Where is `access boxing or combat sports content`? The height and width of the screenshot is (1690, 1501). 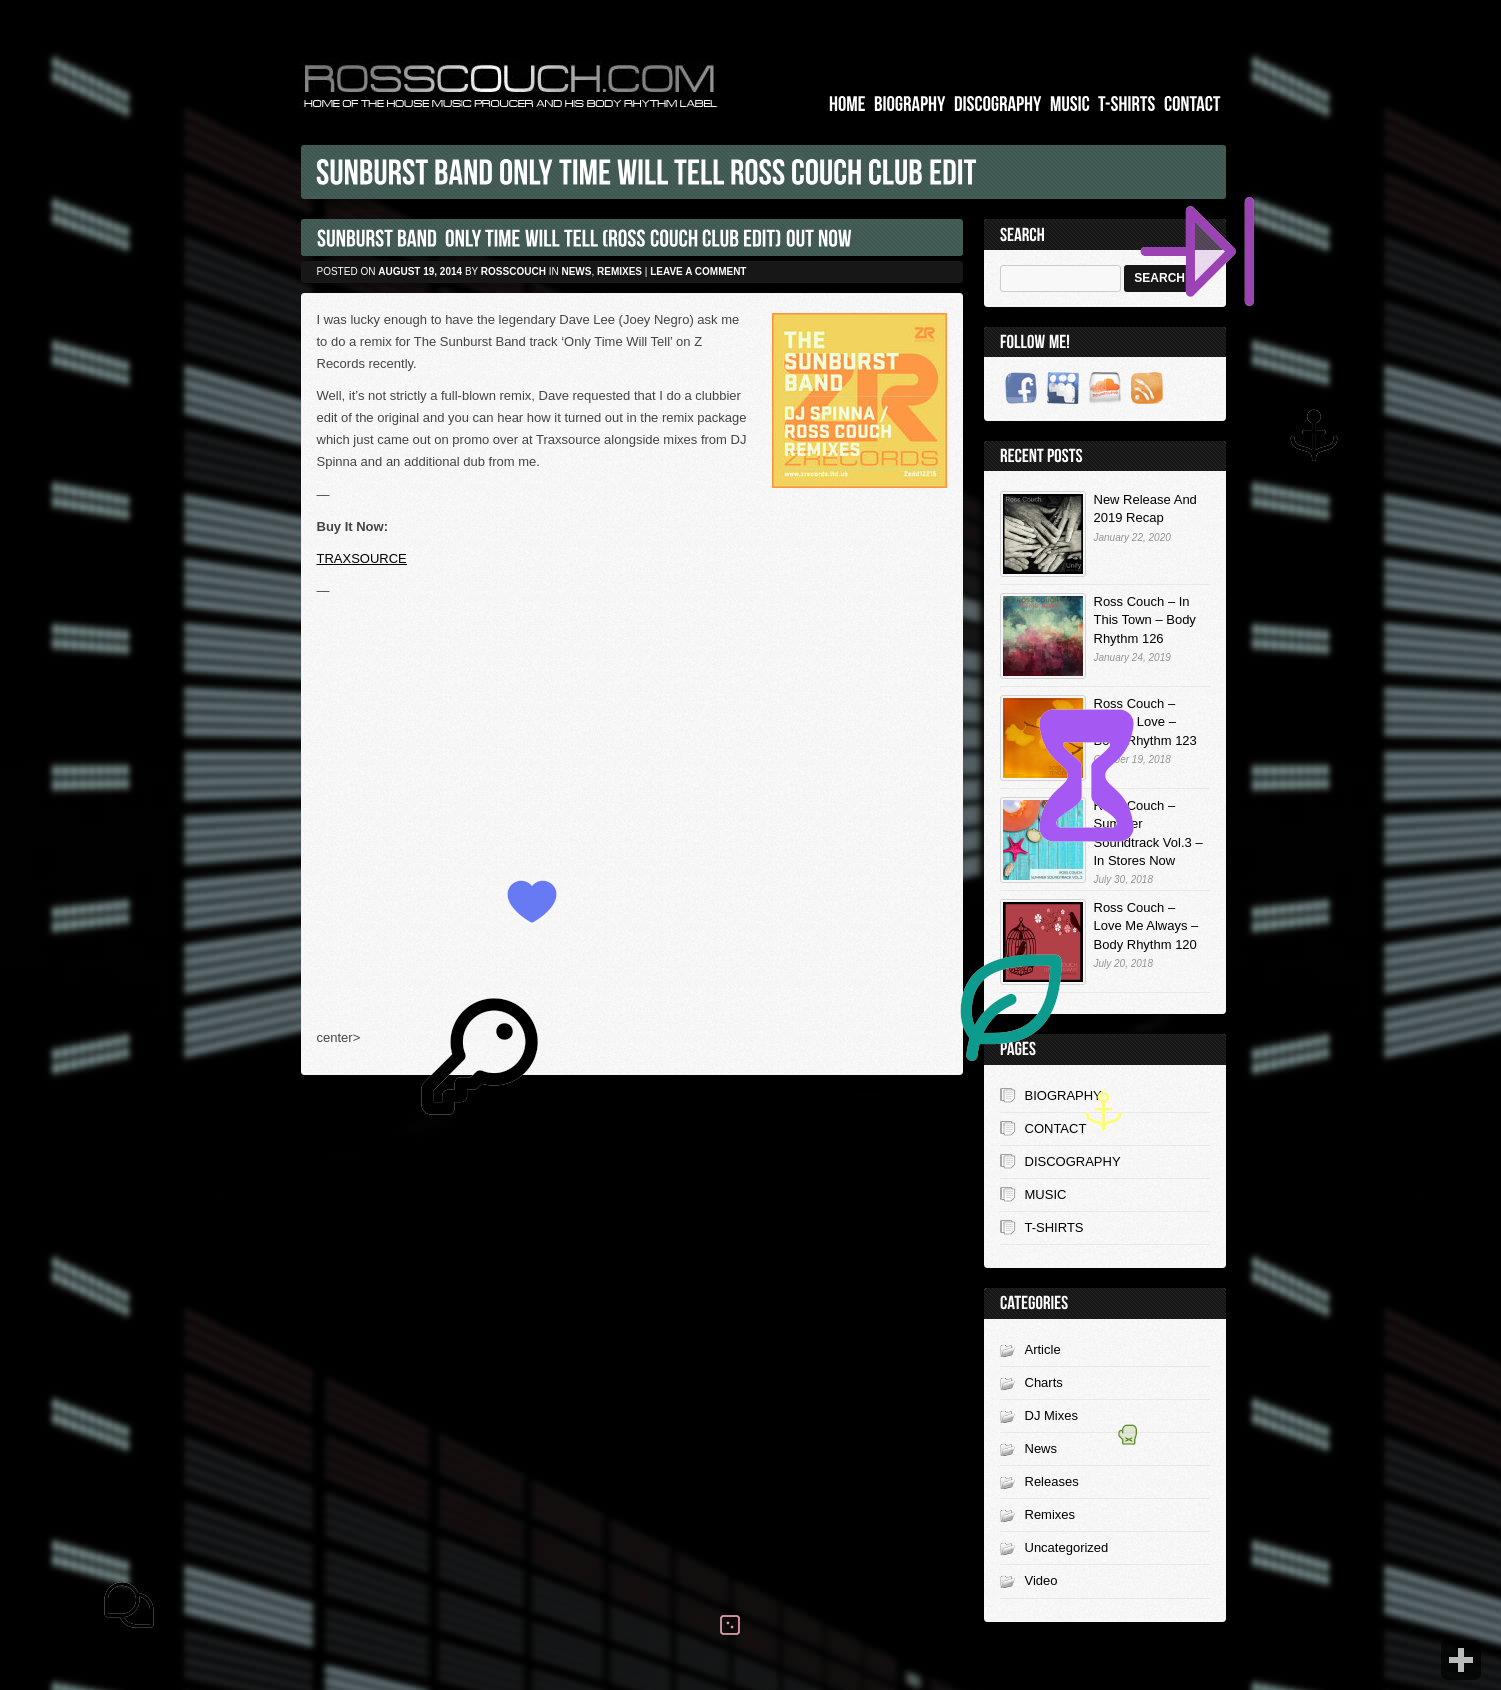
access boxing or combat sports content is located at coordinates (1128, 1435).